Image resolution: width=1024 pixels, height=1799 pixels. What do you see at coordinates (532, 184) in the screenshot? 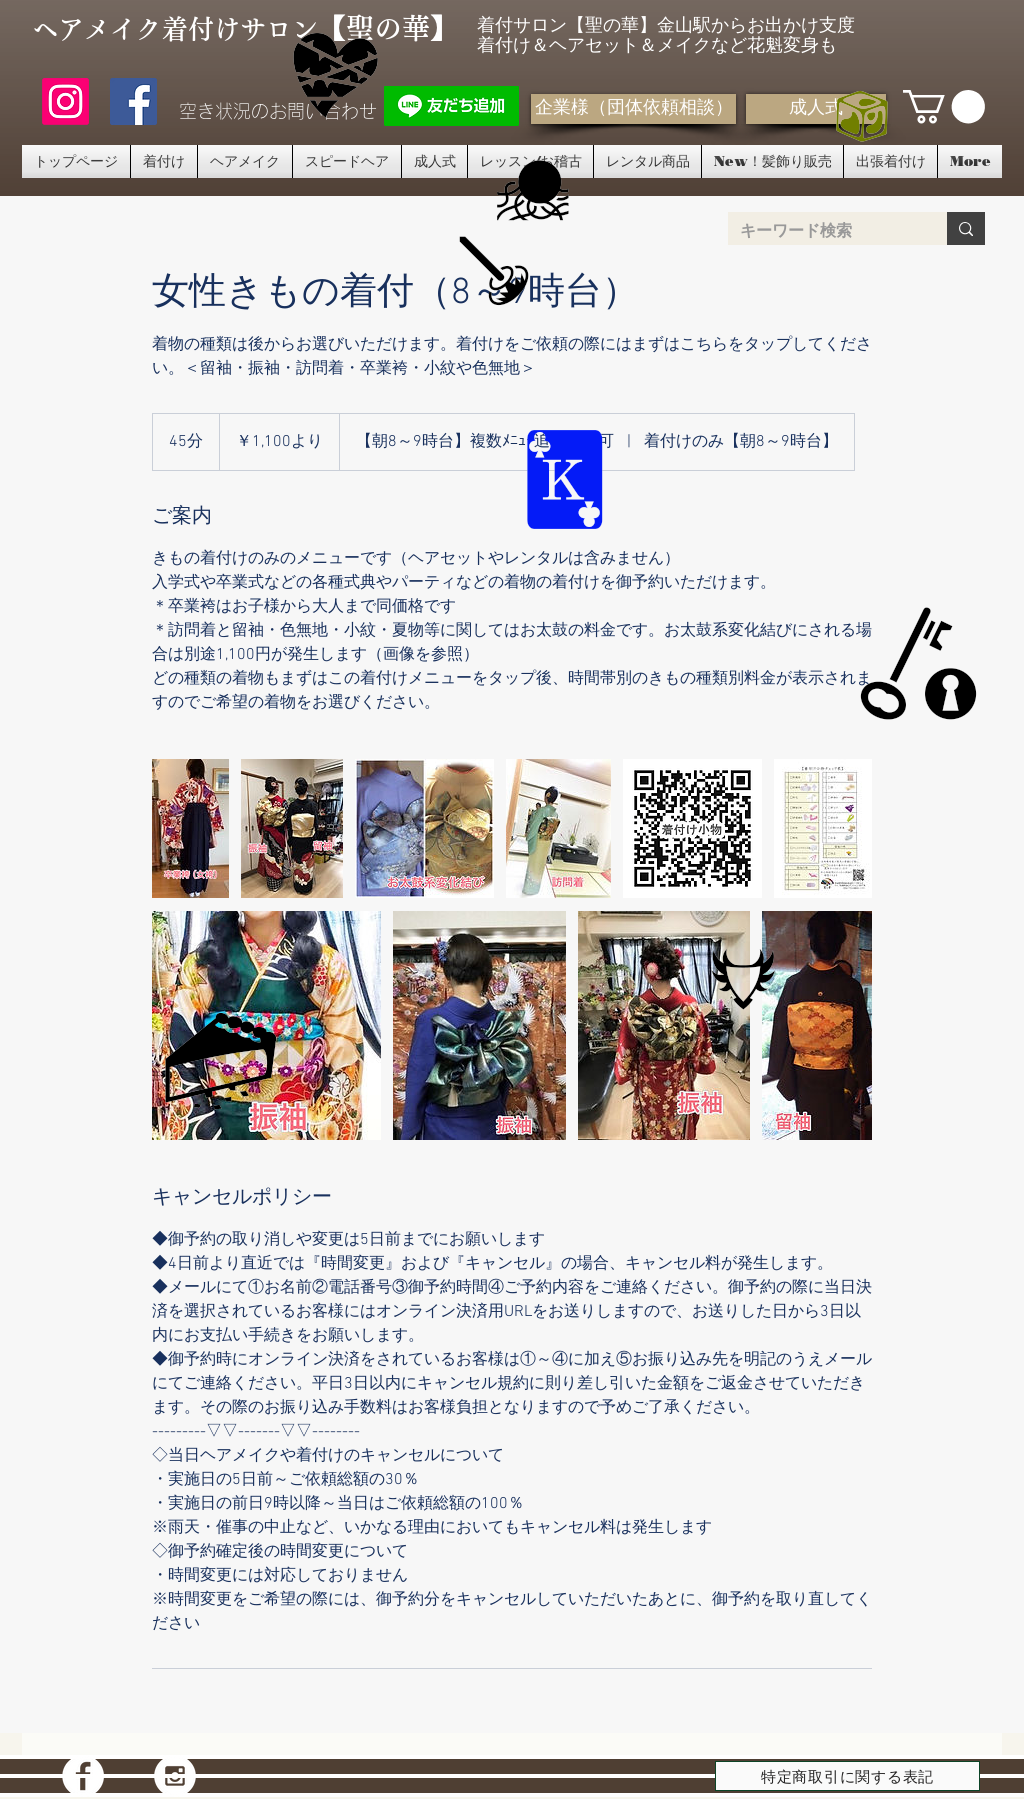
I see `indicates a noodle or pasta dish item` at bounding box center [532, 184].